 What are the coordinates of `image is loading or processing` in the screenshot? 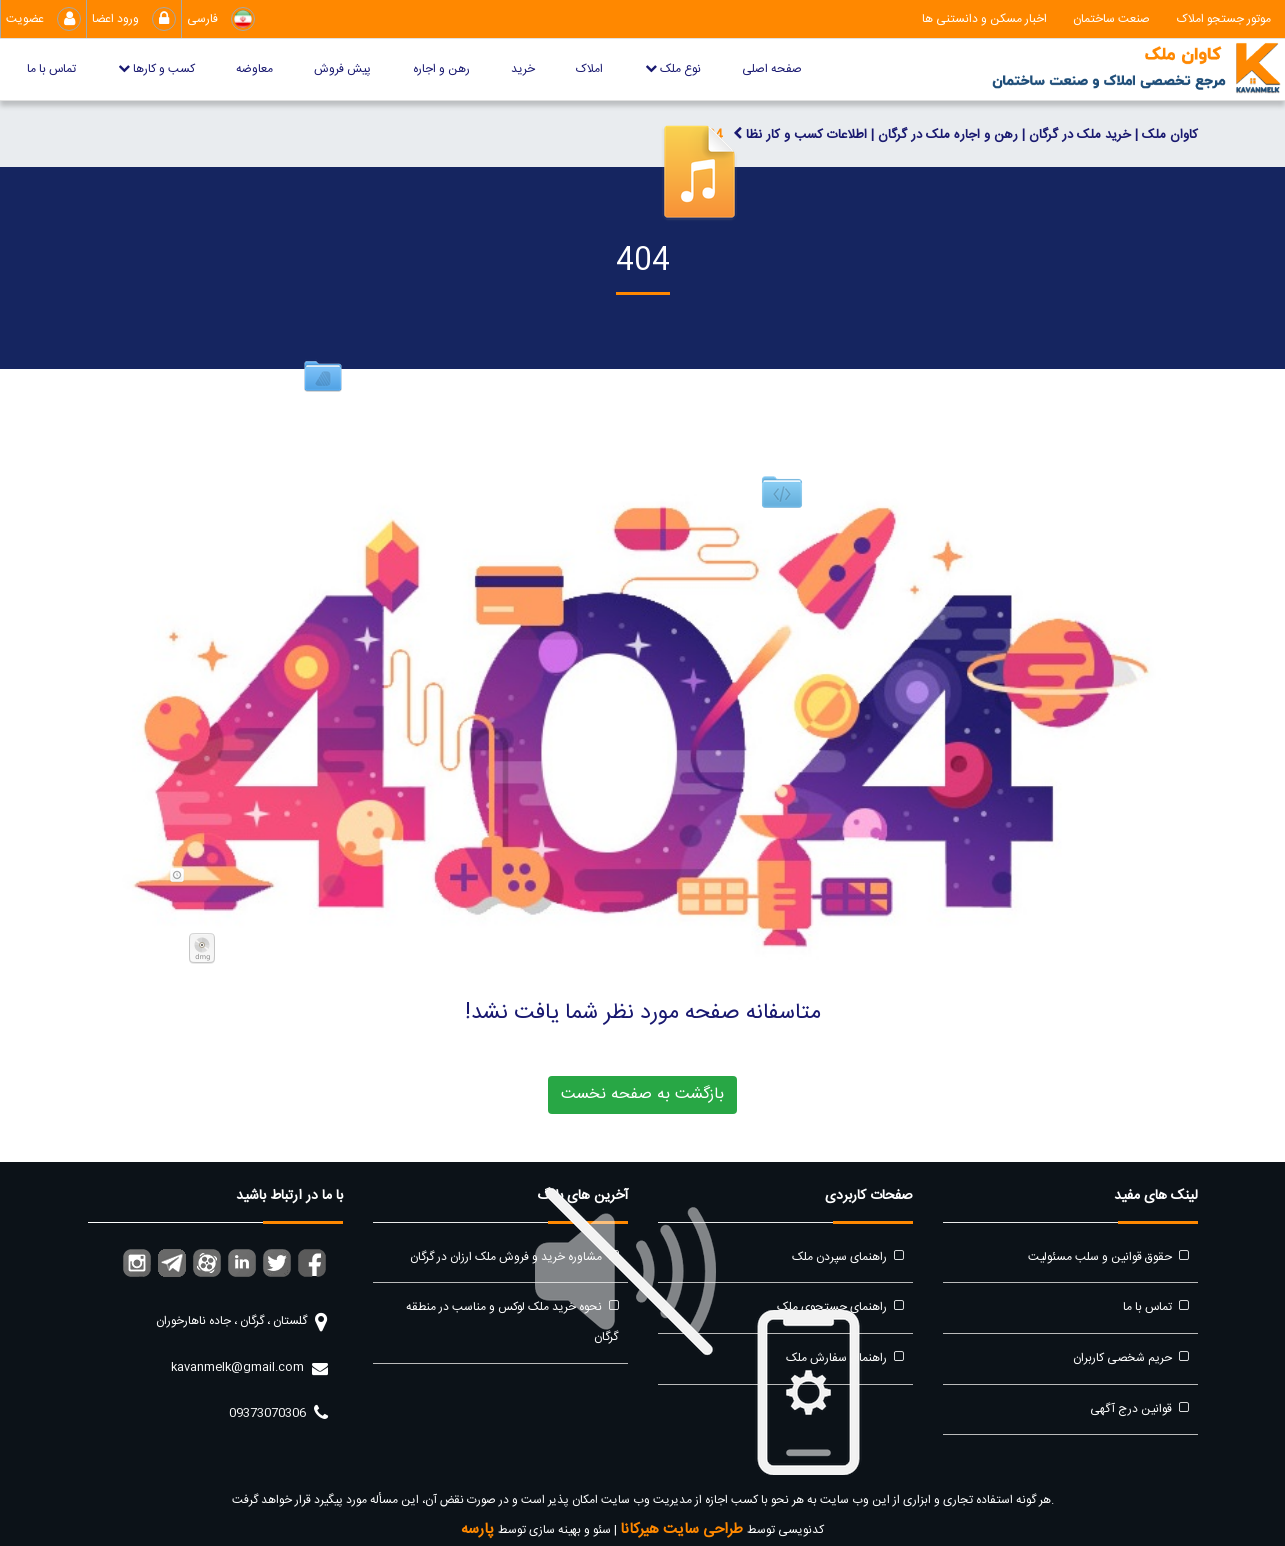 It's located at (177, 875).